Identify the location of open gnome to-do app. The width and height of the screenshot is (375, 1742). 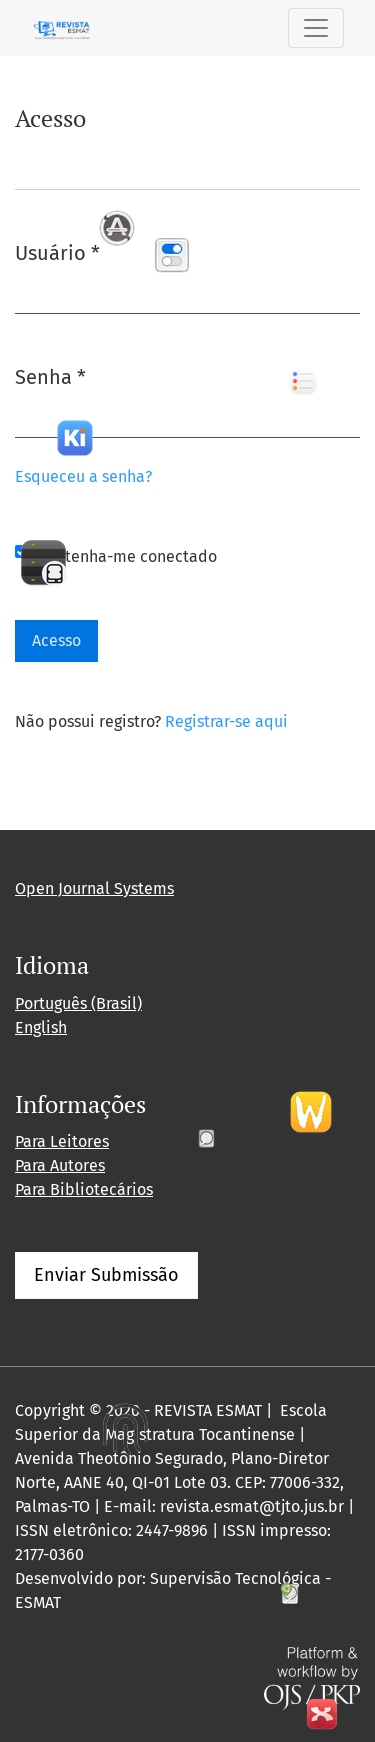
(303, 381).